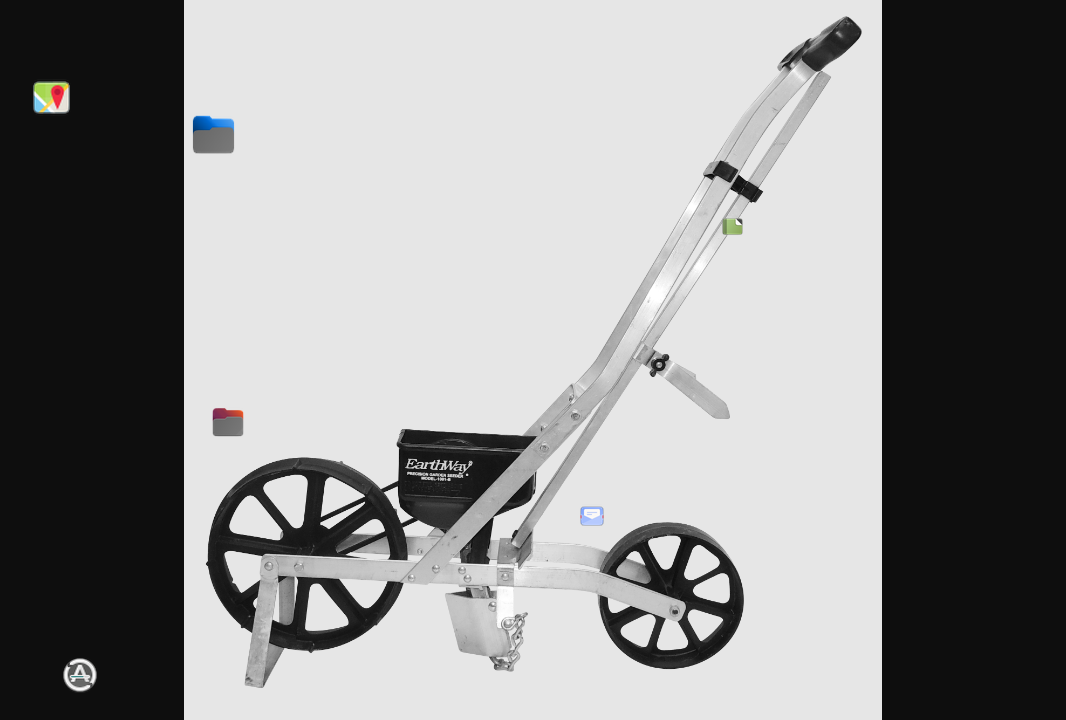 The width and height of the screenshot is (1066, 720). Describe the element at coordinates (228, 422) in the screenshot. I see `folder ready to accept dragged files` at that location.